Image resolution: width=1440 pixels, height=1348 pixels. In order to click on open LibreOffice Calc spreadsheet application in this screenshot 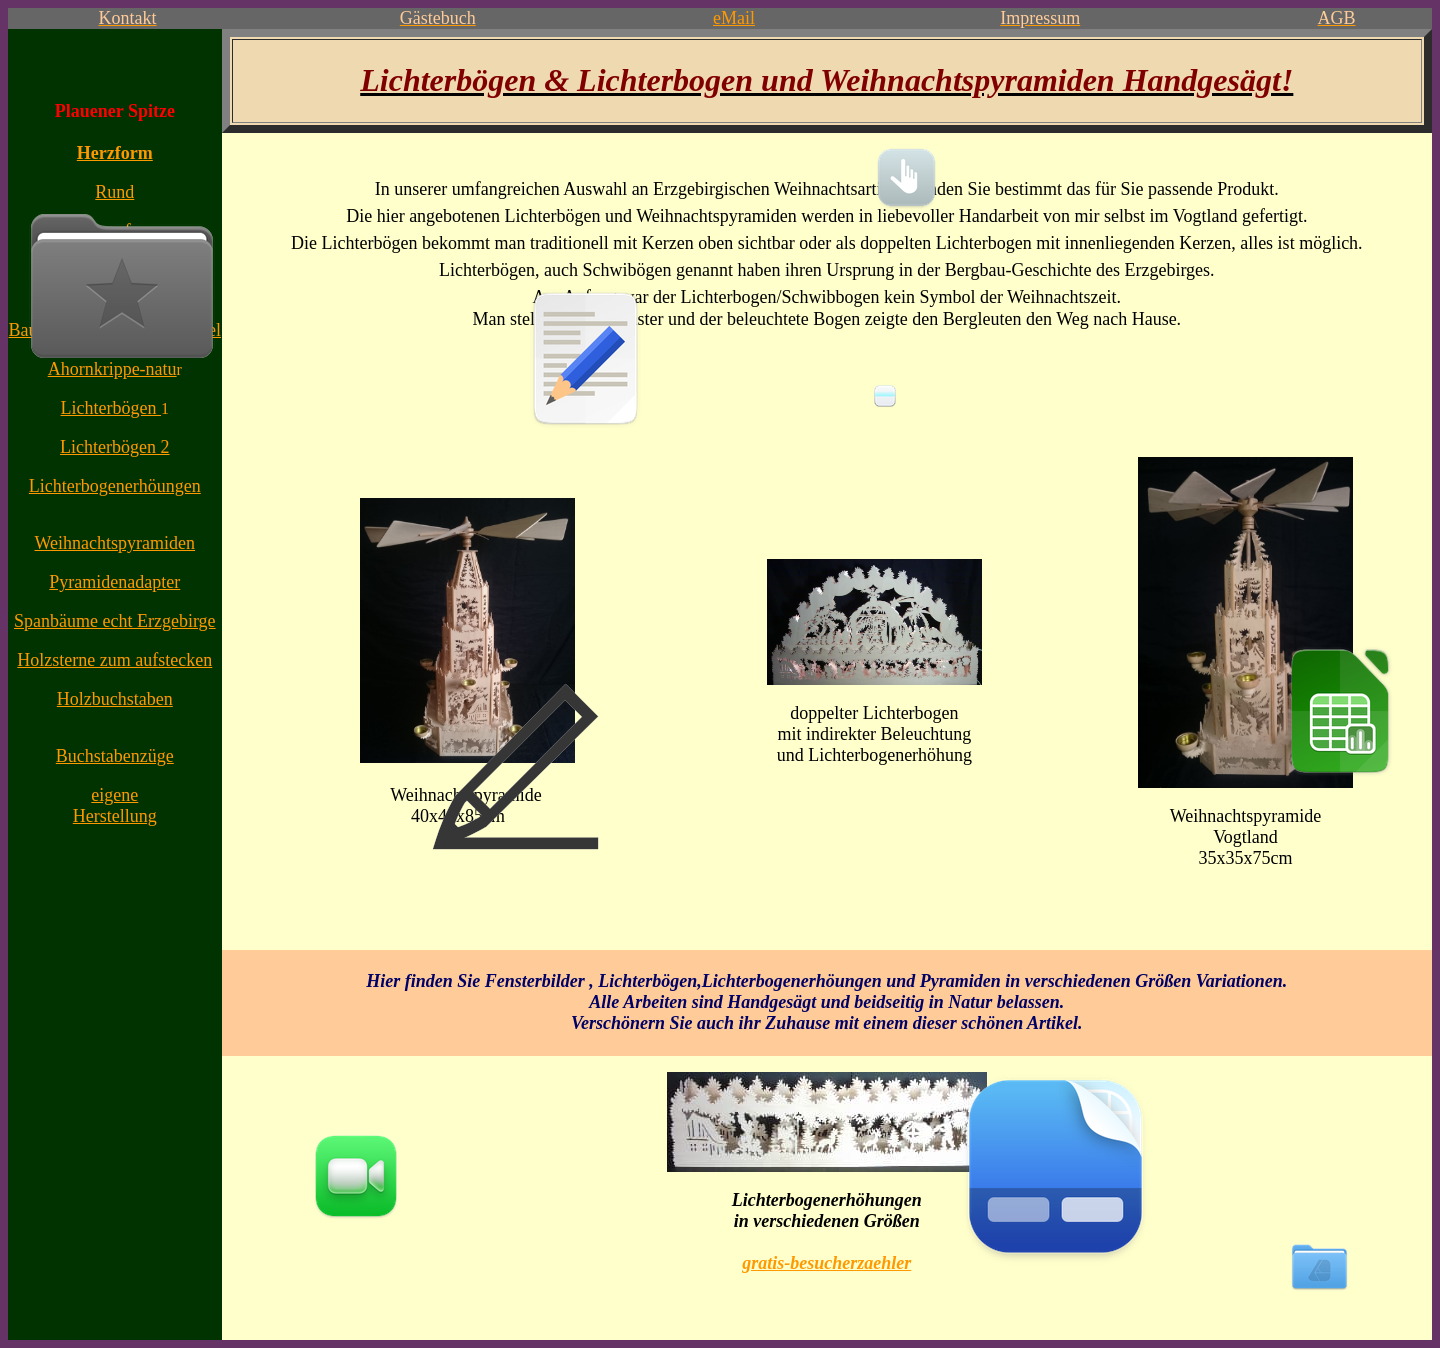, I will do `click(1340, 711)`.